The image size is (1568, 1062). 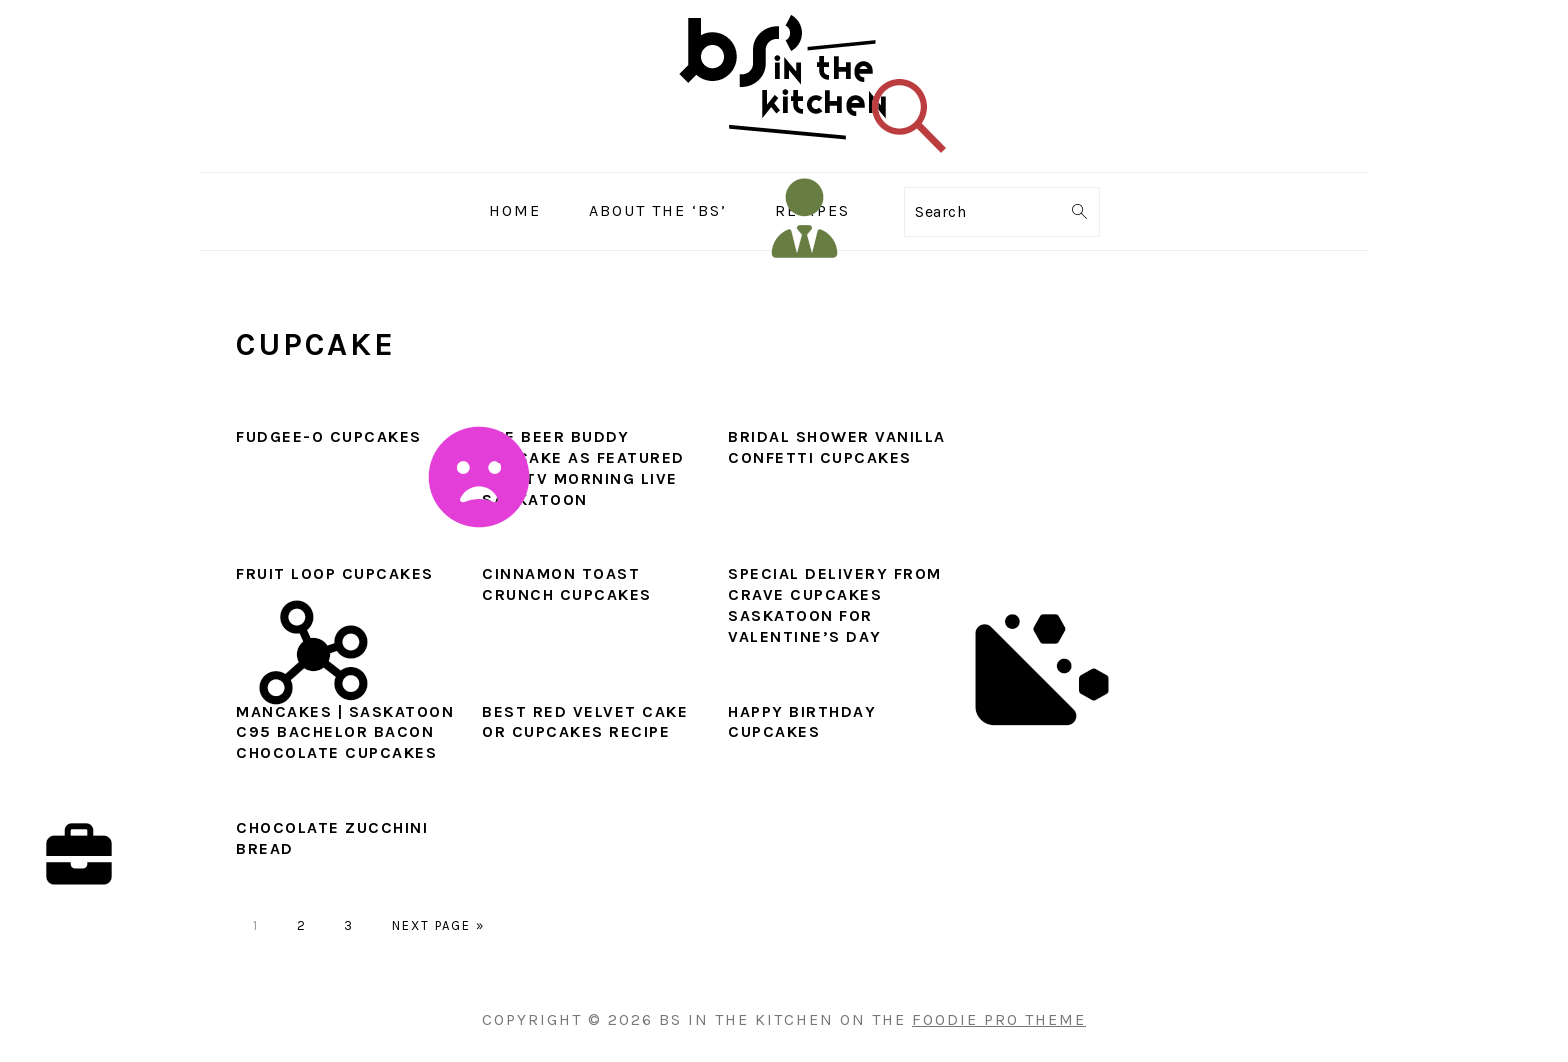 What do you see at coordinates (313, 654) in the screenshot?
I see `view network connections or relationships` at bounding box center [313, 654].